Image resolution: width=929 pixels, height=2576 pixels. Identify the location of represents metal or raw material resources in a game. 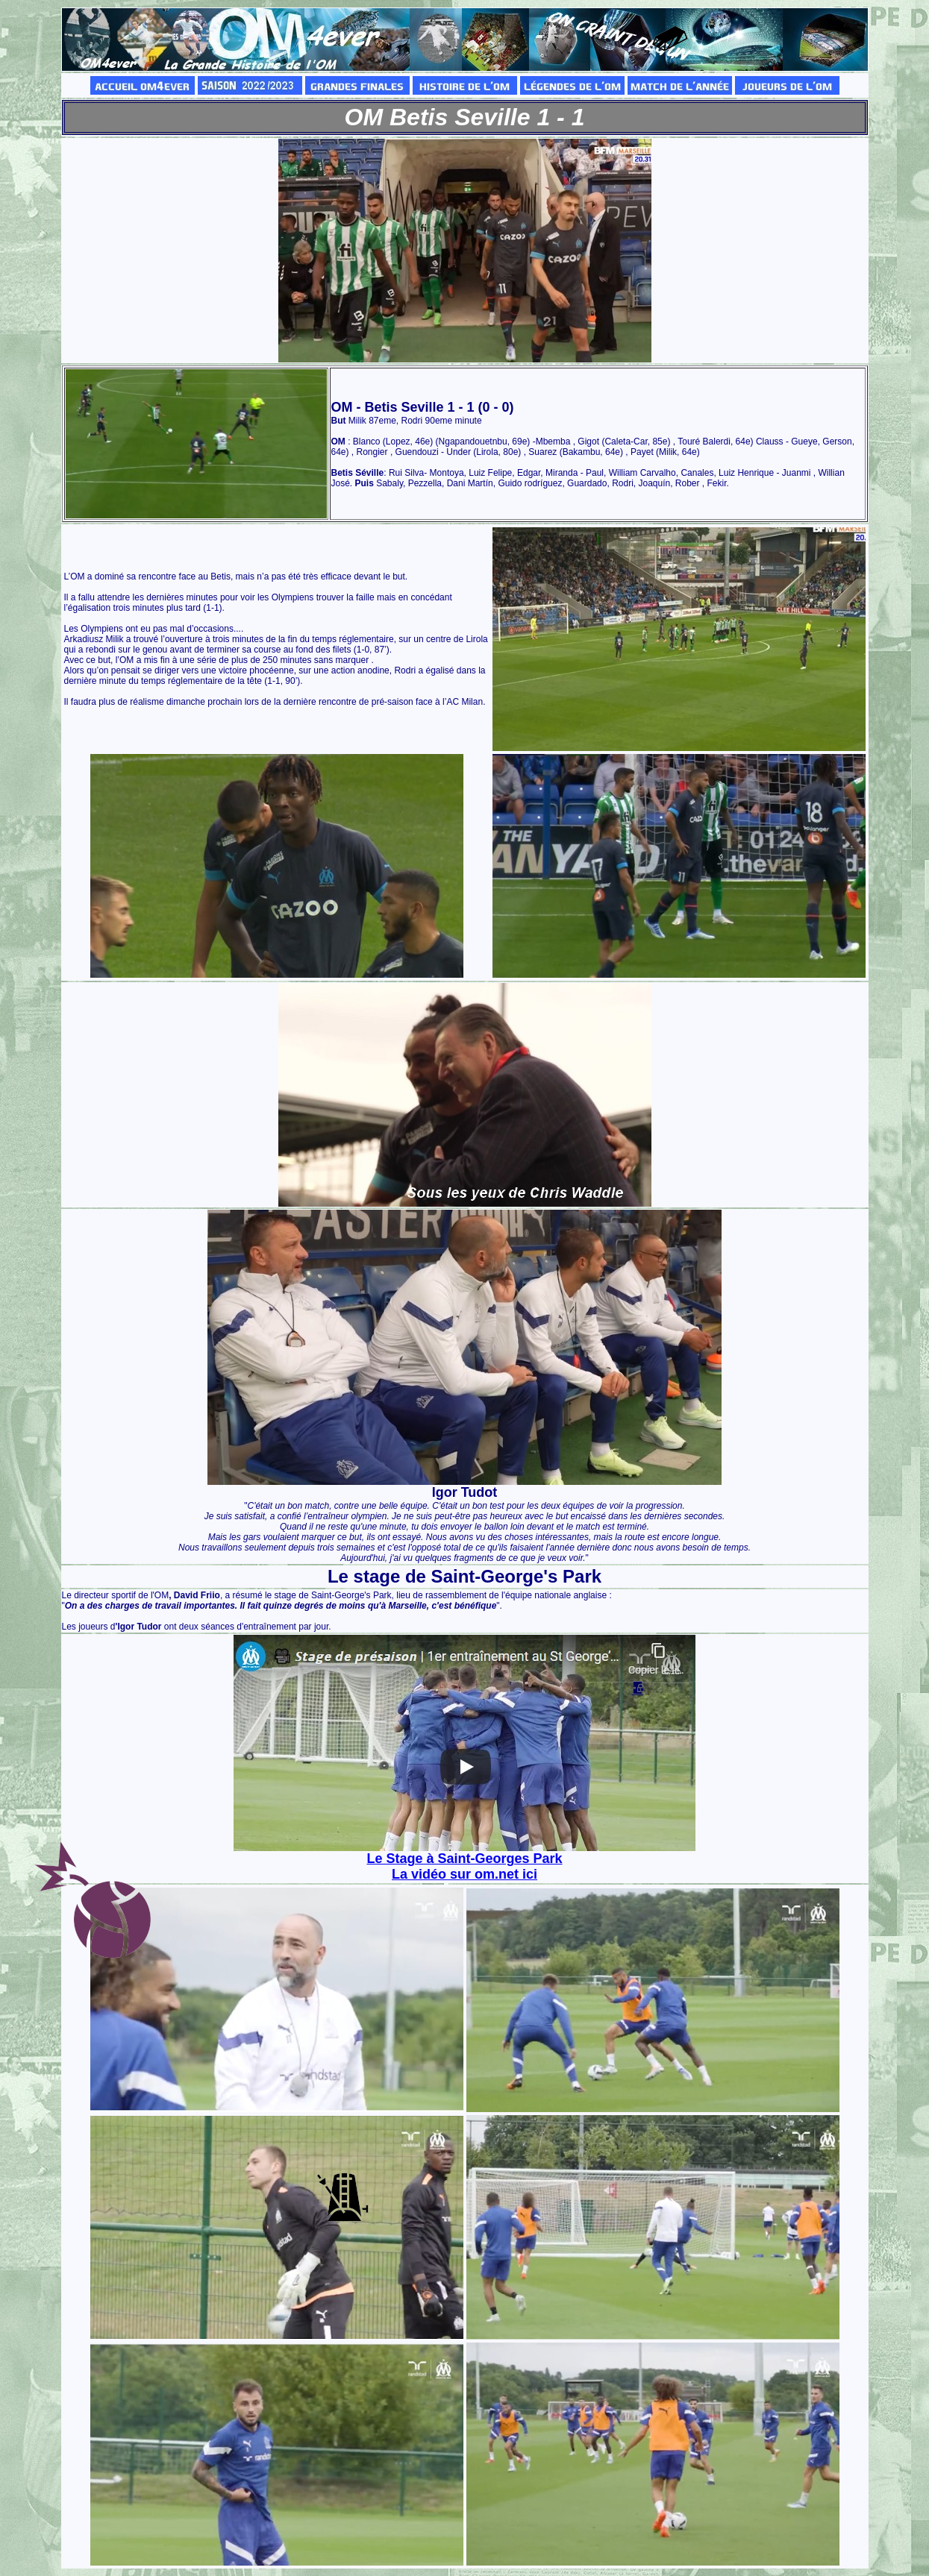
(670, 39).